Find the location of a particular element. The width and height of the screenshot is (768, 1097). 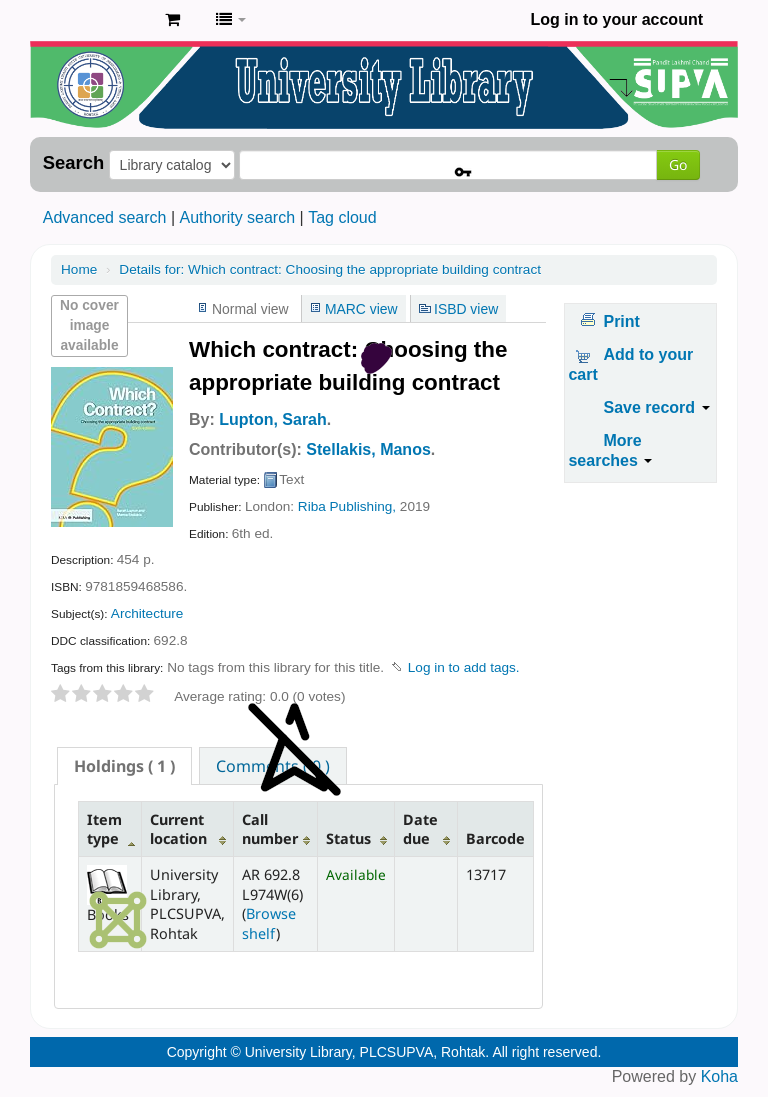

browse asian cuisine or dumpling restaurants is located at coordinates (376, 358).